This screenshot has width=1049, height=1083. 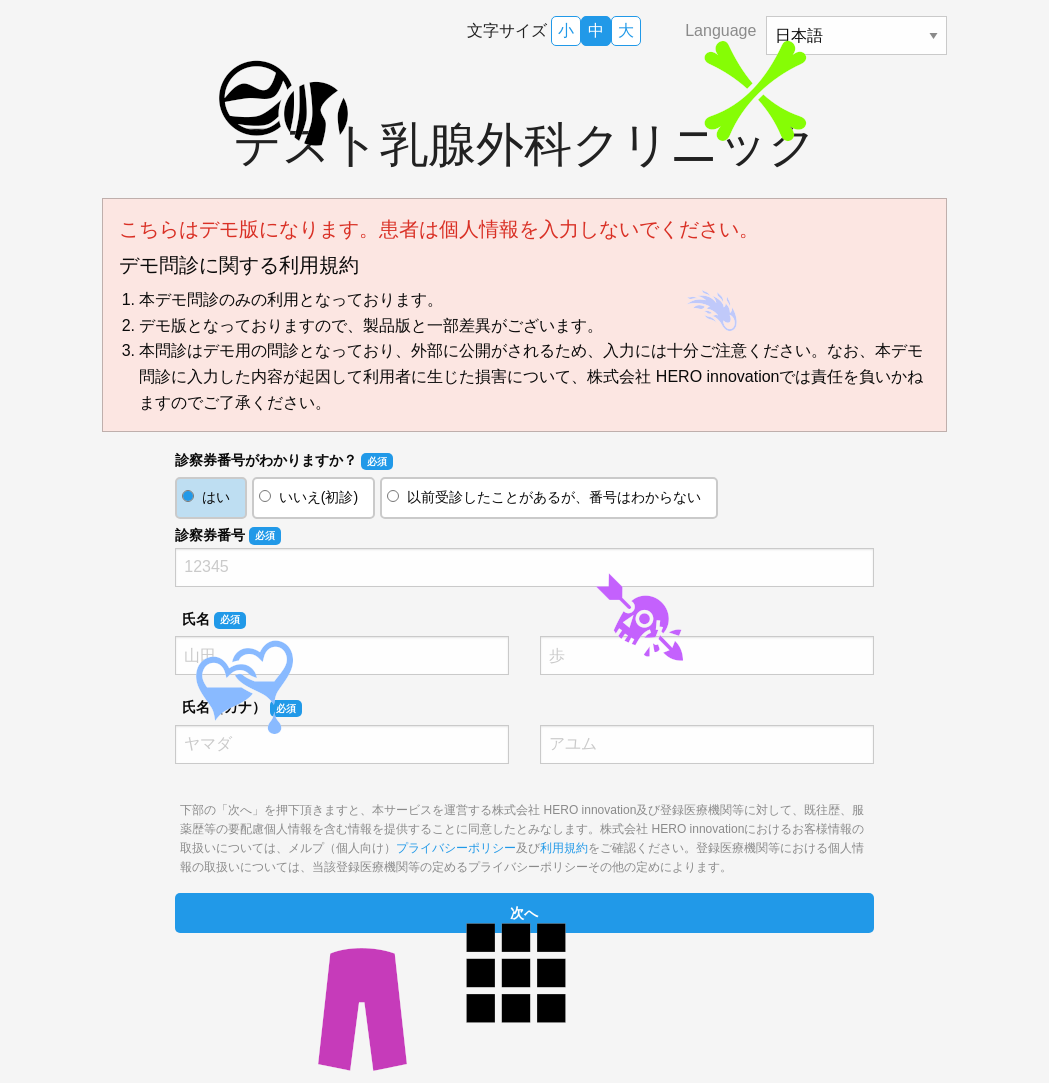 I want to click on play a marble game, so click(x=283, y=86).